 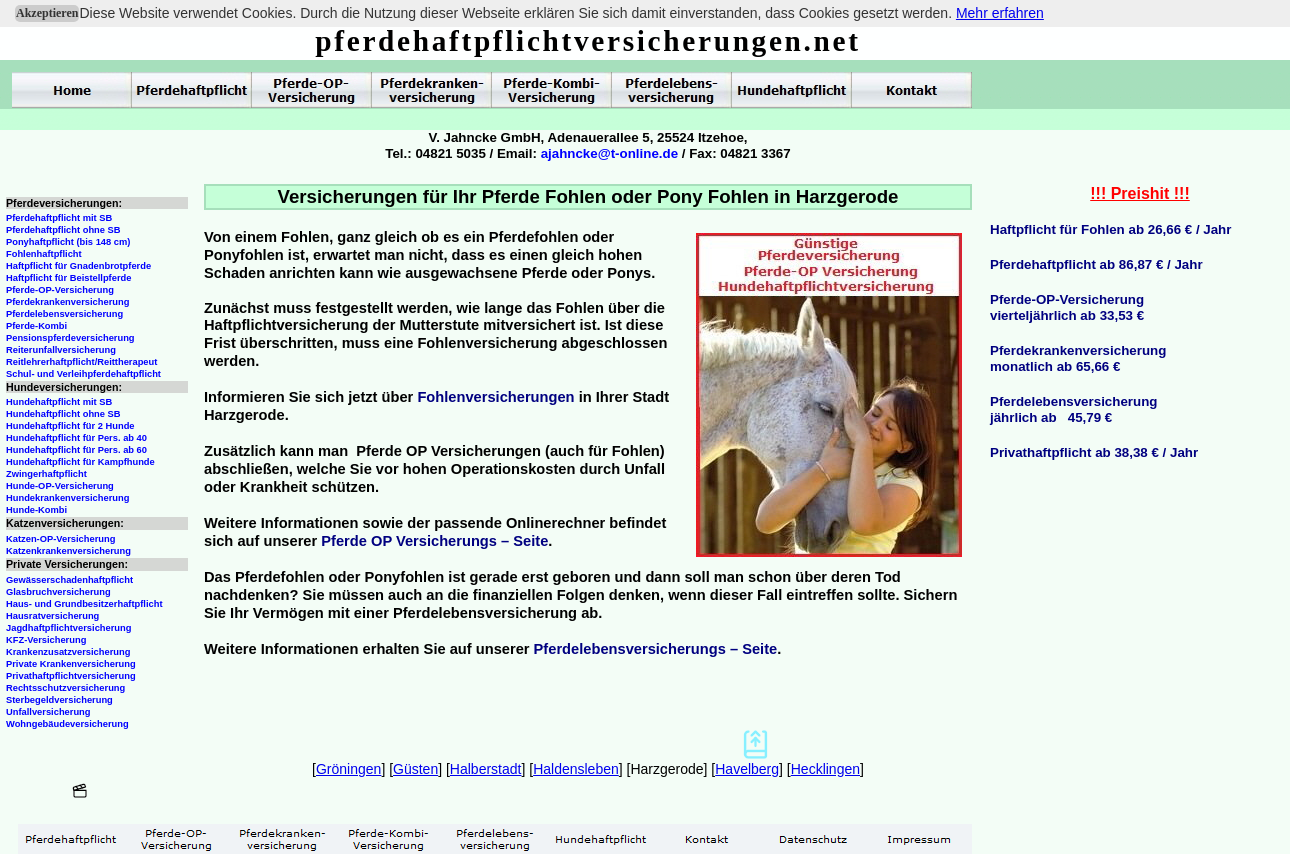 I want to click on access video or movie content, so click(x=80, y=791).